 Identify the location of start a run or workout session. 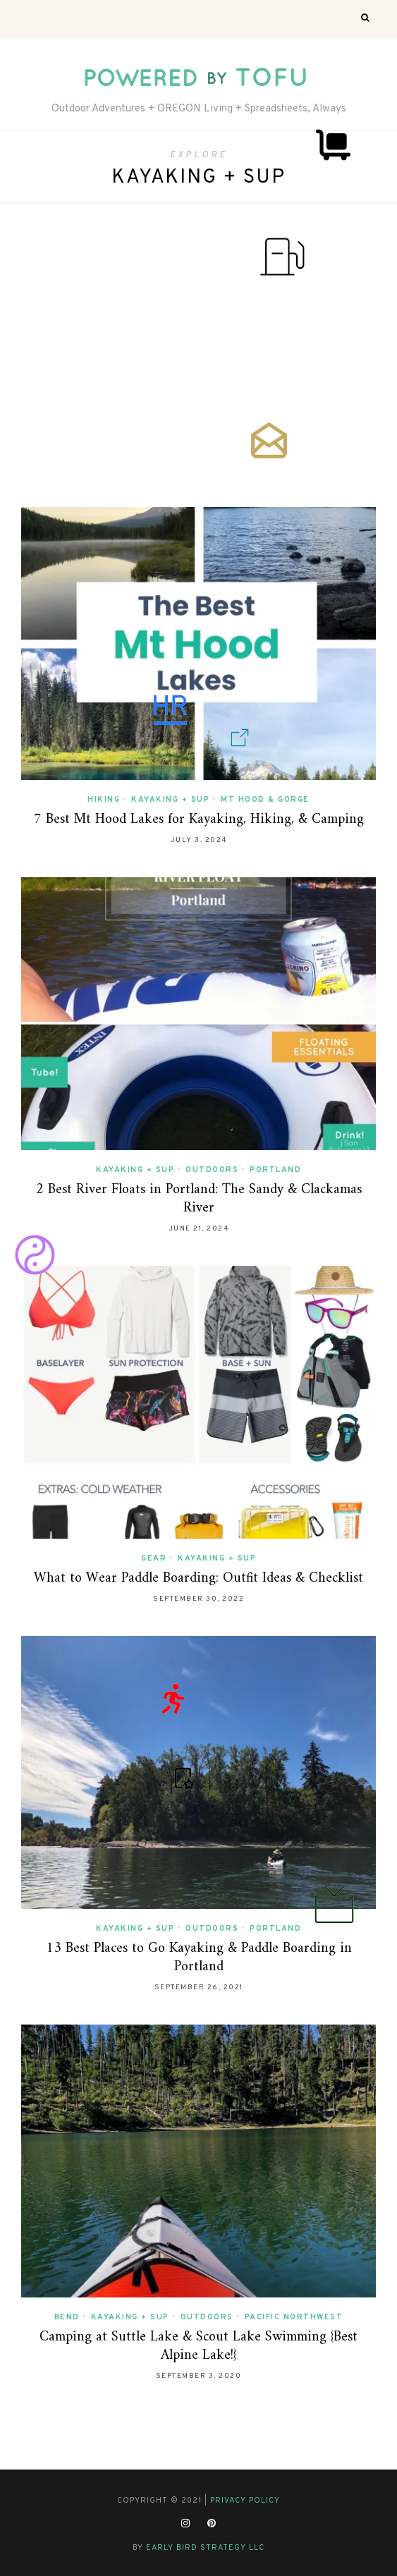
(173, 1699).